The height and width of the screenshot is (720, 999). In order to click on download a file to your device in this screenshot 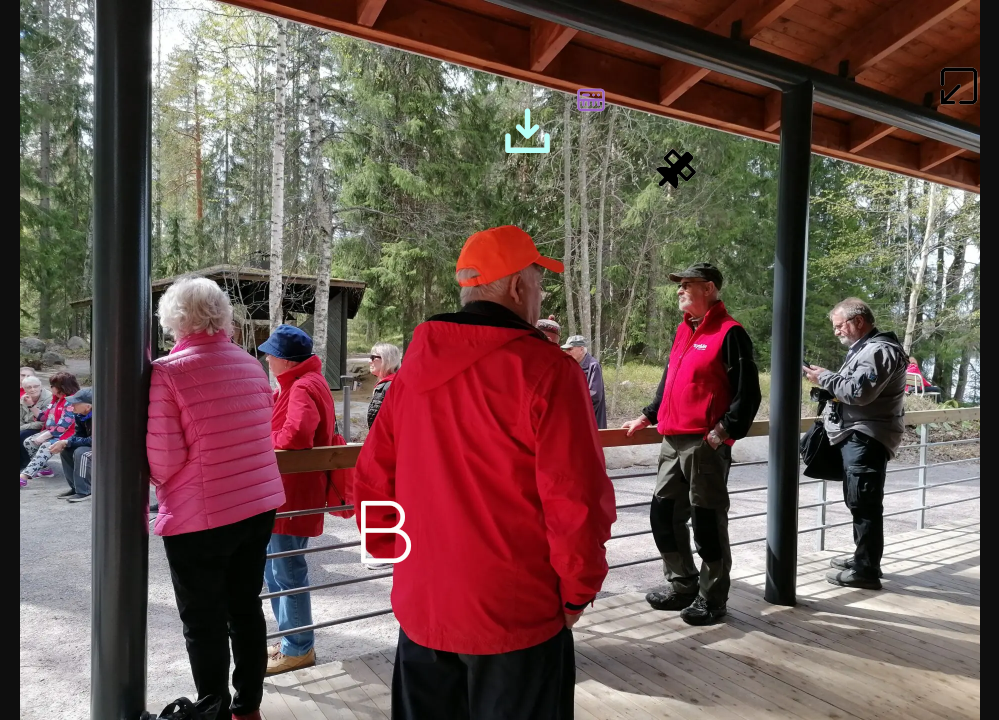, I will do `click(527, 132)`.